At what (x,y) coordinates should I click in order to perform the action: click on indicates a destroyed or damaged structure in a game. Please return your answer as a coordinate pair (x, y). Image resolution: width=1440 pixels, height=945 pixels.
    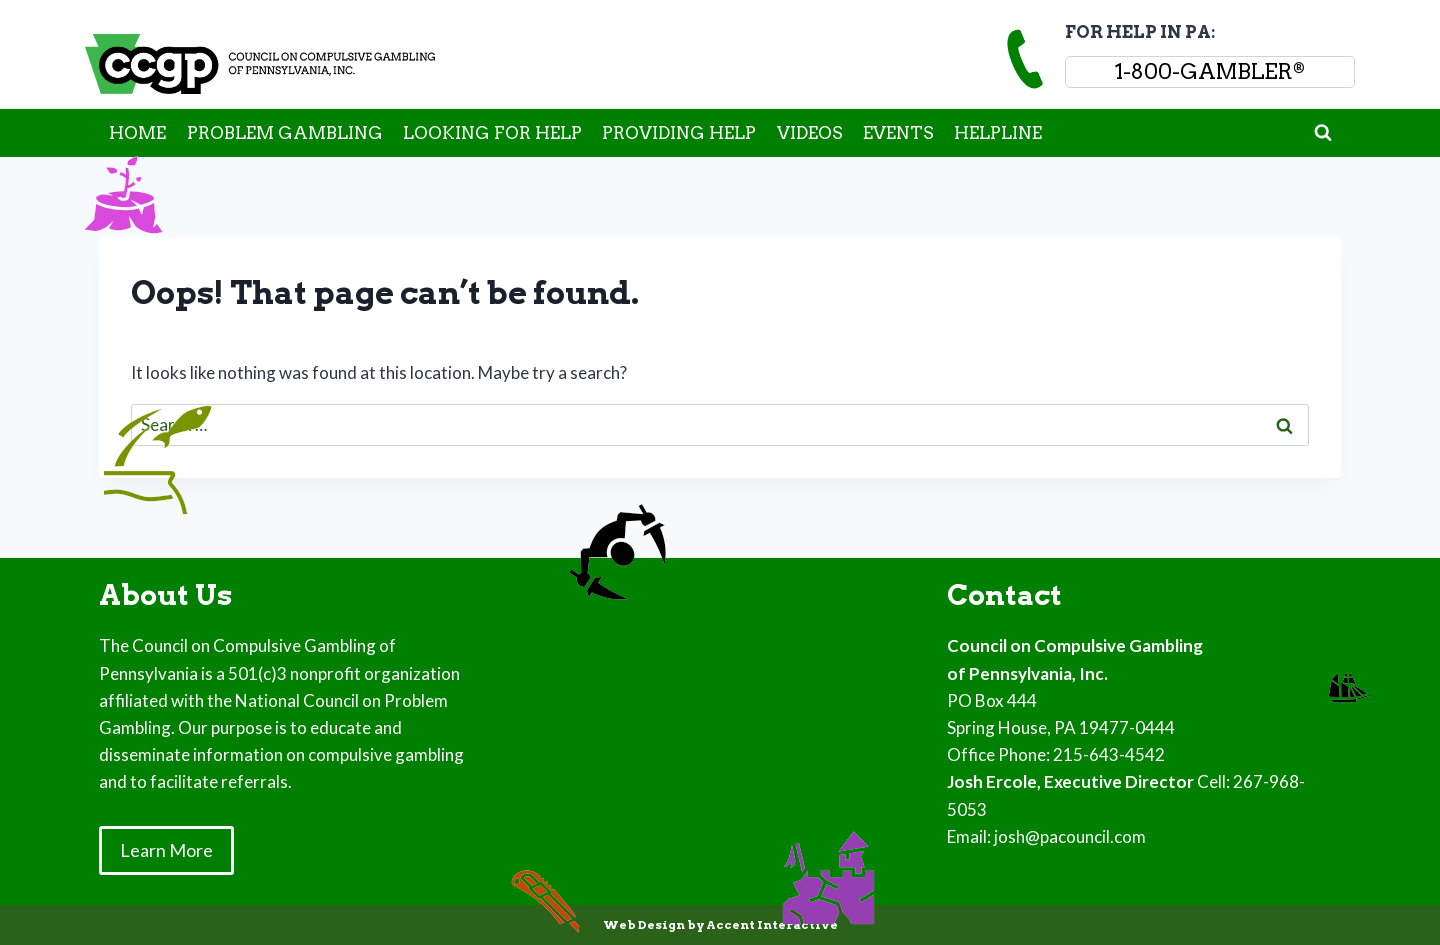
    Looking at the image, I should click on (828, 878).